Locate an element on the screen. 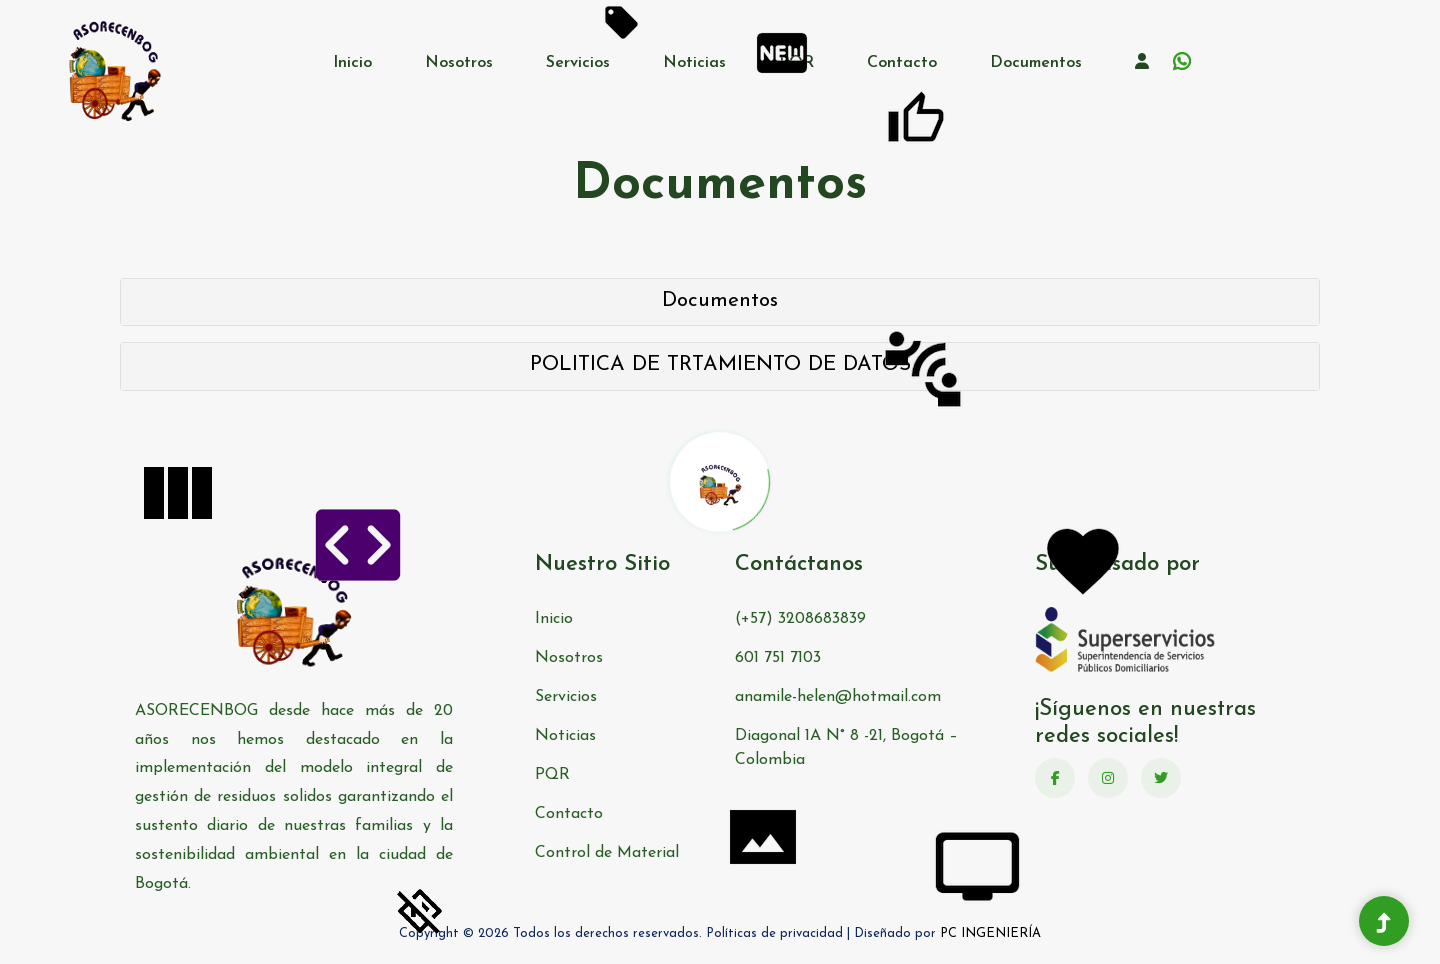 Image resolution: width=1440 pixels, height=964 pixels. connect with others remotely or wirelessly is located at coordinates (923, 369).